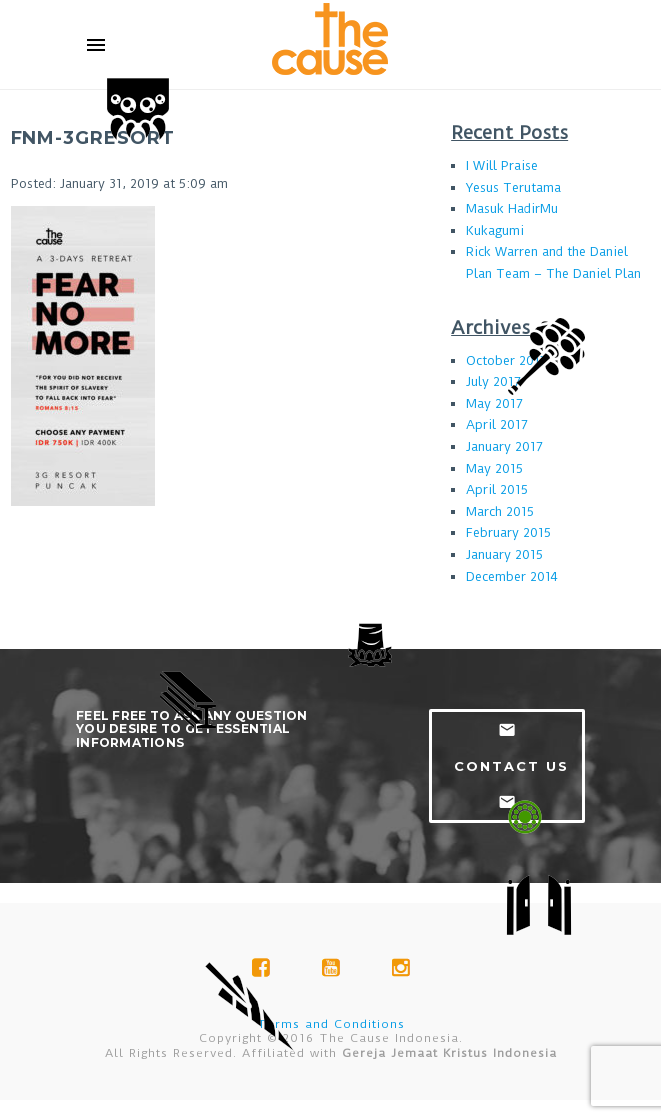 This screenshot has width=661, height=1120. I want to click on indicates a coiled nail or screw fastener item, so click(249, 1006).